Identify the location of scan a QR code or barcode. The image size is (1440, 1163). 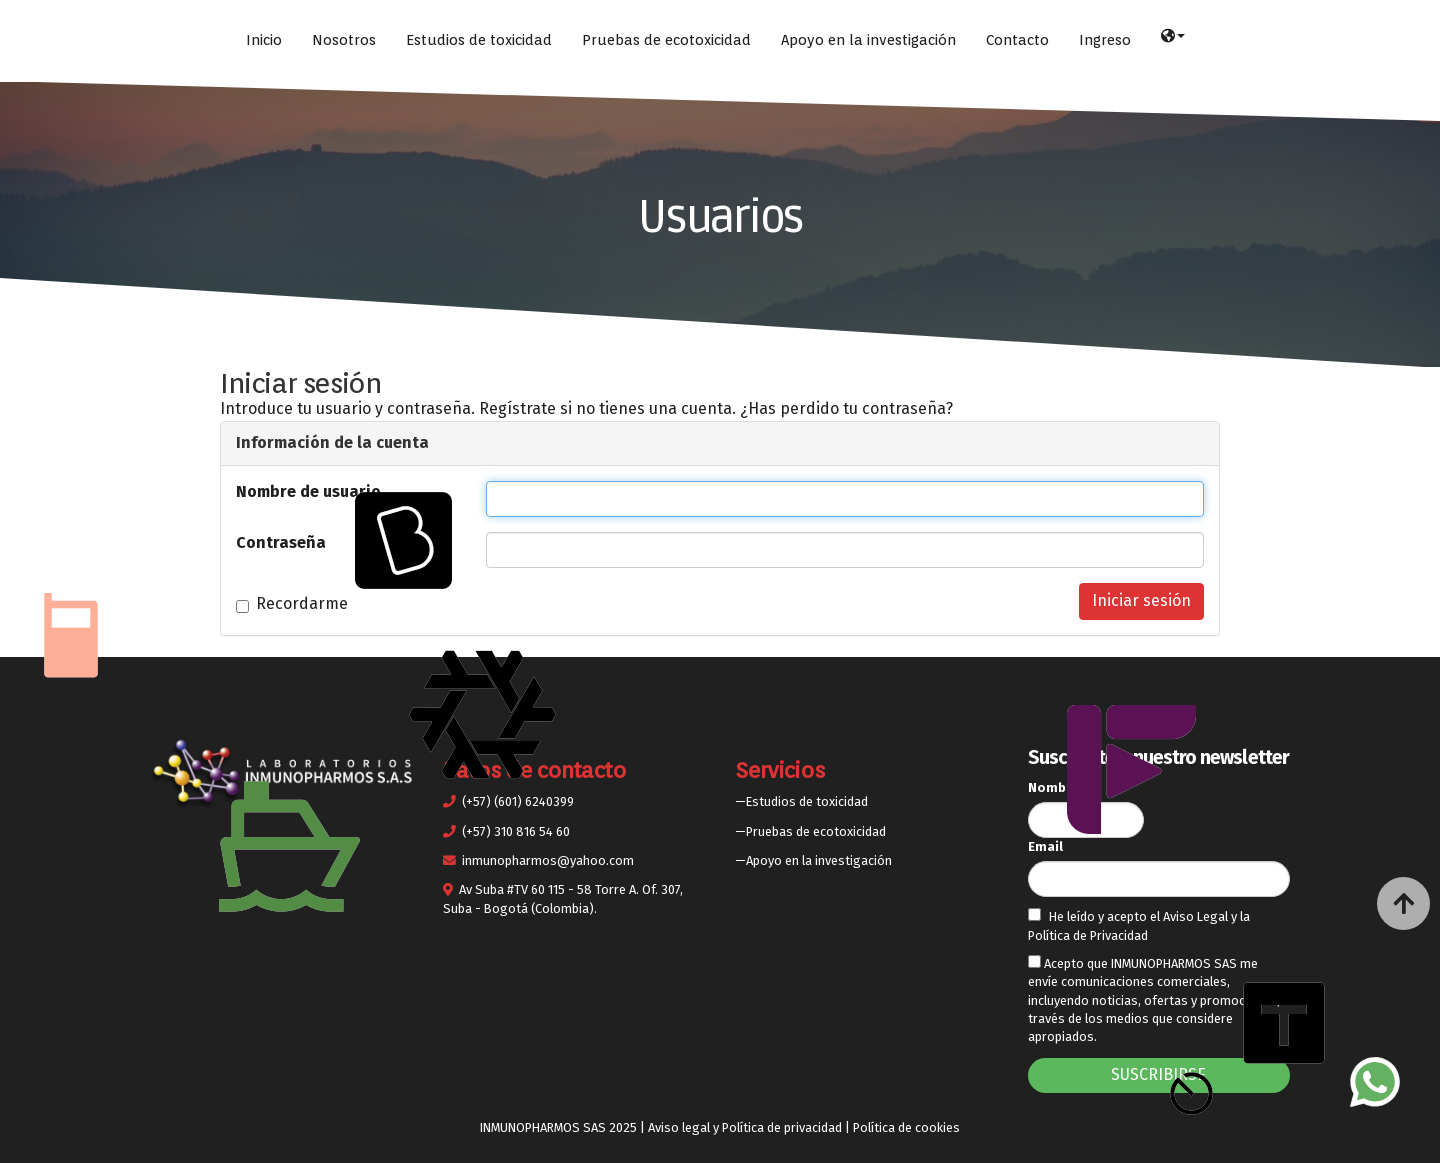
(1191, 1093).